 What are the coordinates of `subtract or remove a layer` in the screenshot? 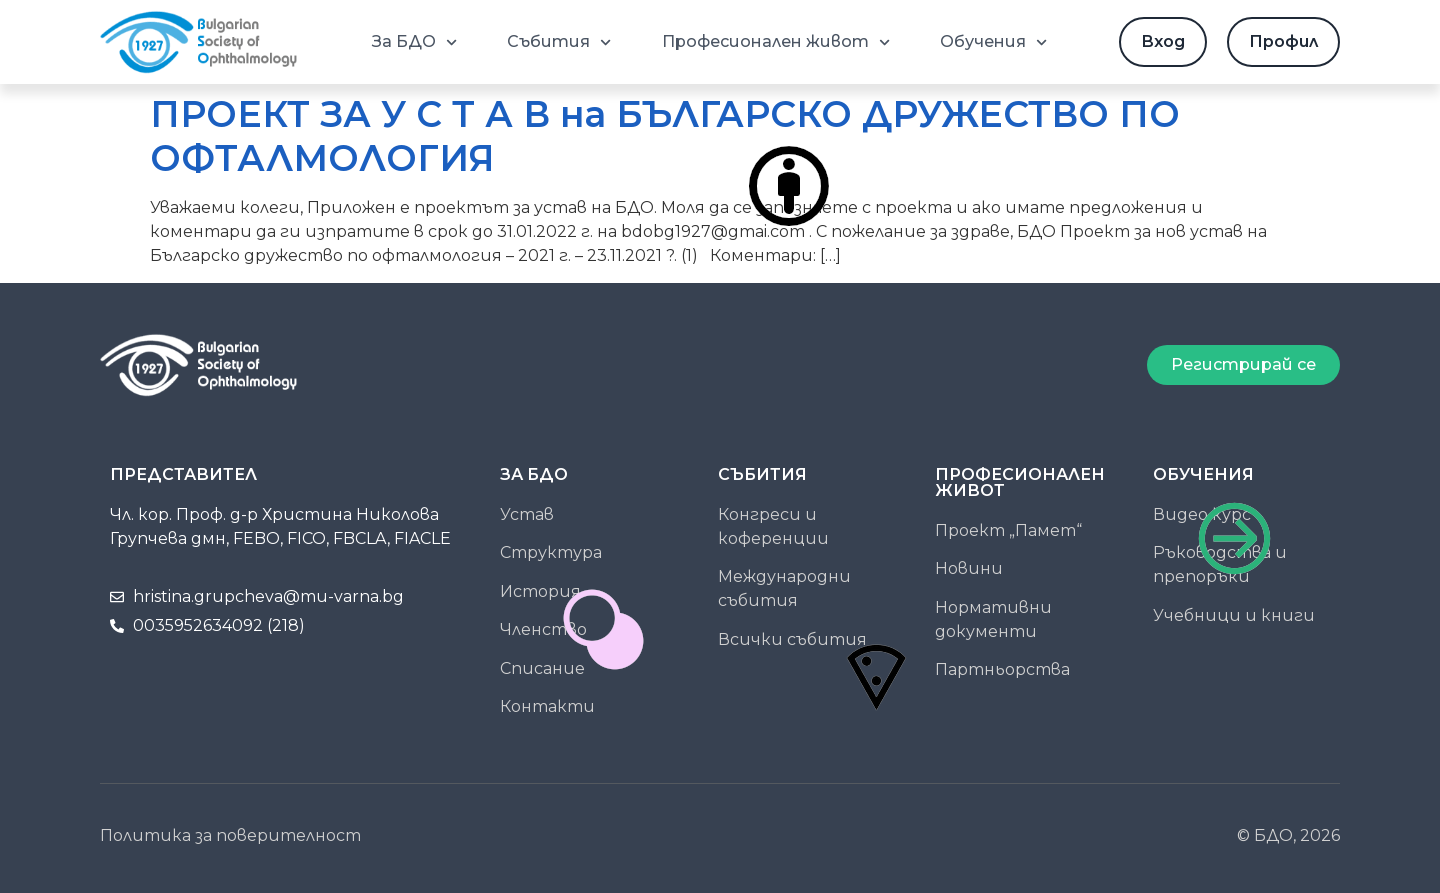 It's located at (603, 629).